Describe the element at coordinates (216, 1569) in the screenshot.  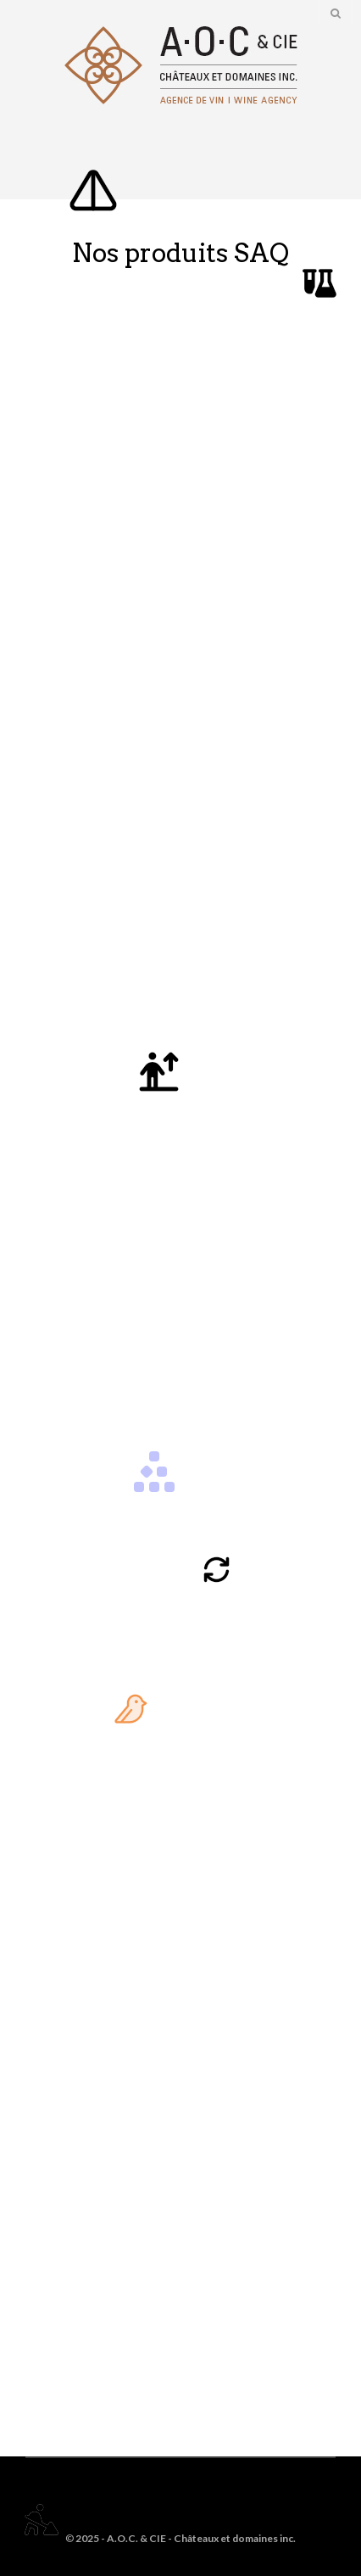
I see `sync data across devices` at that location.